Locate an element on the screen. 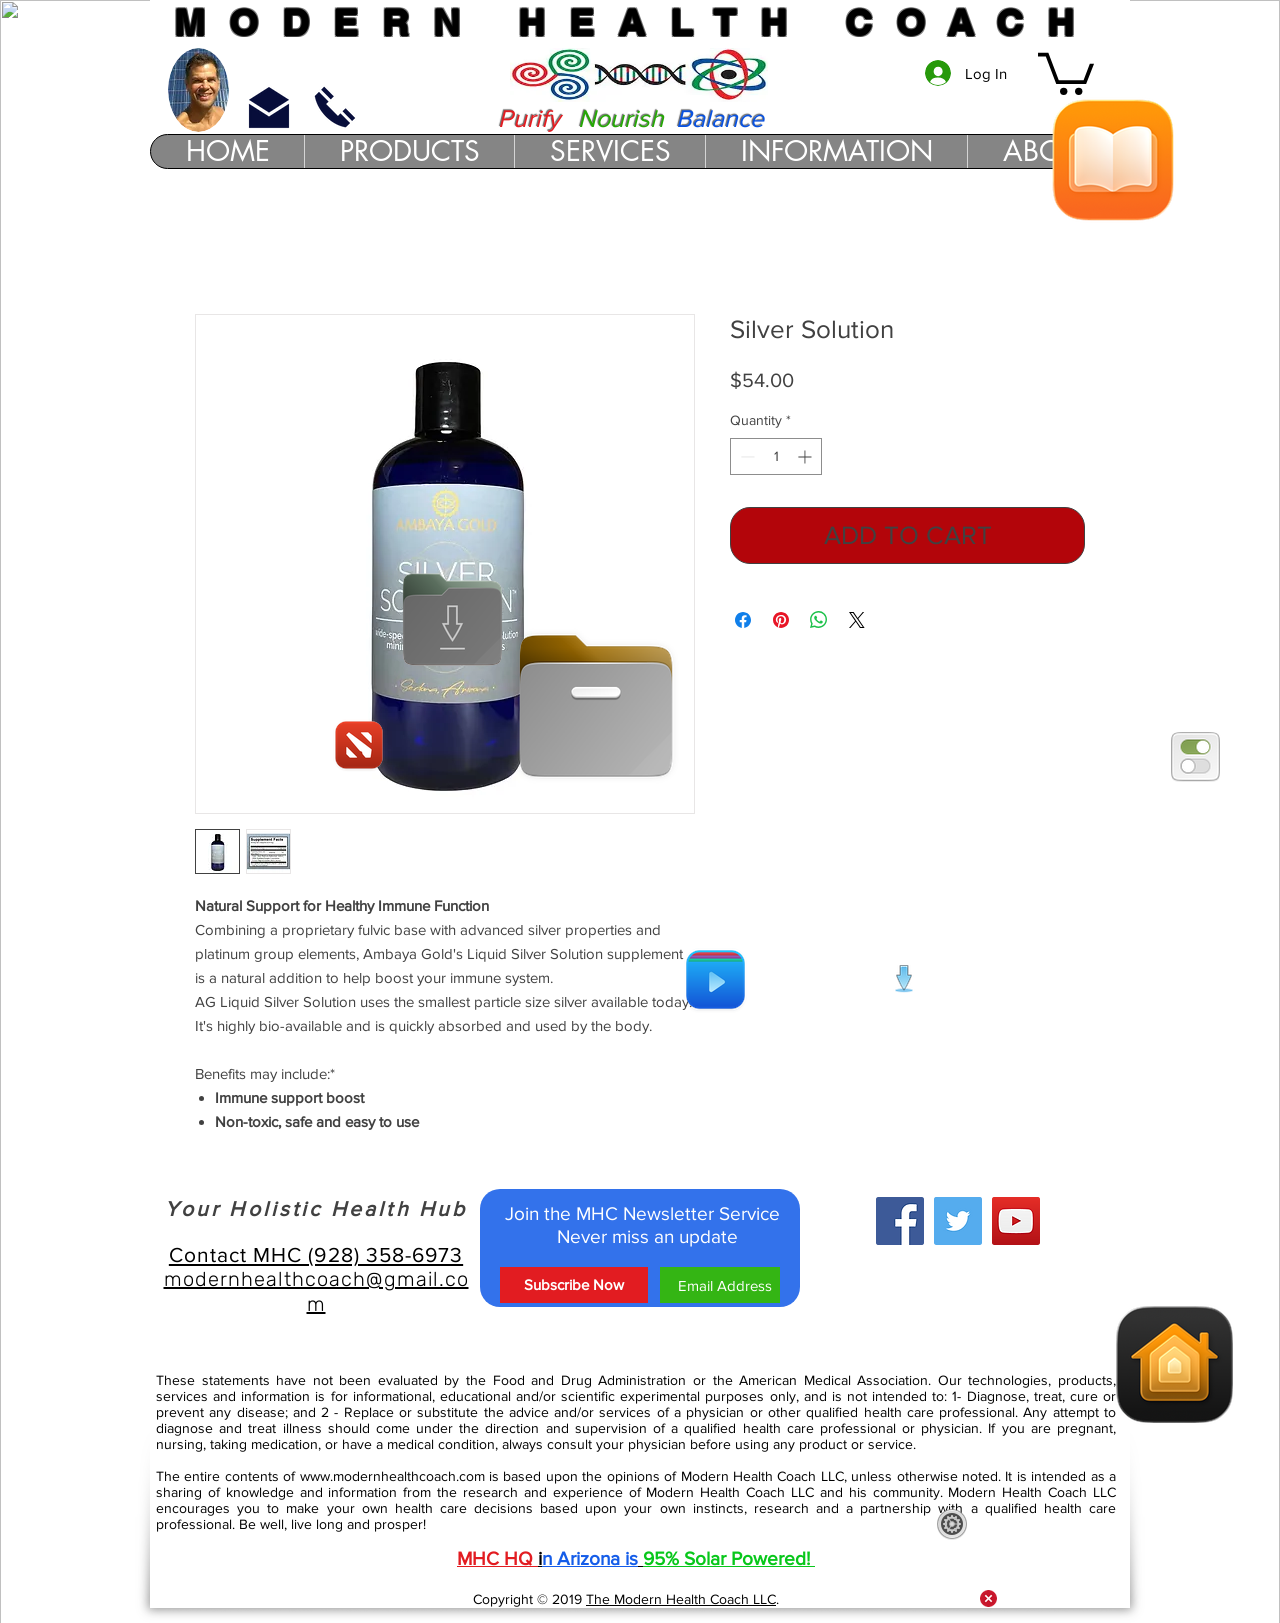 The height and width of the screenshot is (1623, 1280). close the current window or dialog is located at coordinates (988, 1598).